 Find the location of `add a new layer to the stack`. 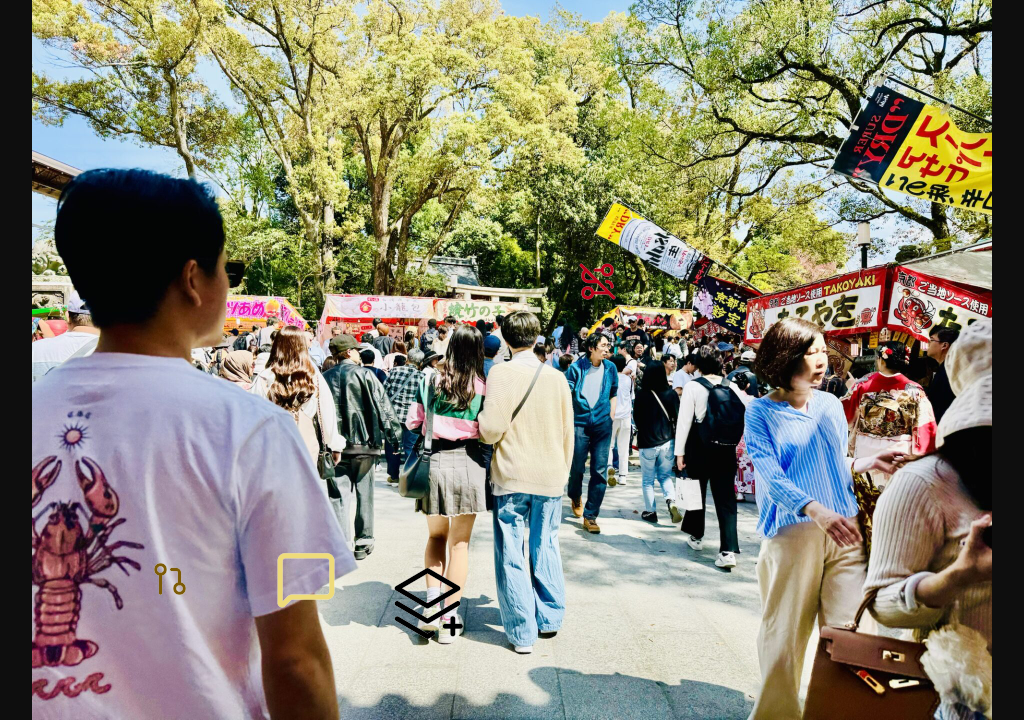

add a new layer to the stack is located at coordinates (427, 603).